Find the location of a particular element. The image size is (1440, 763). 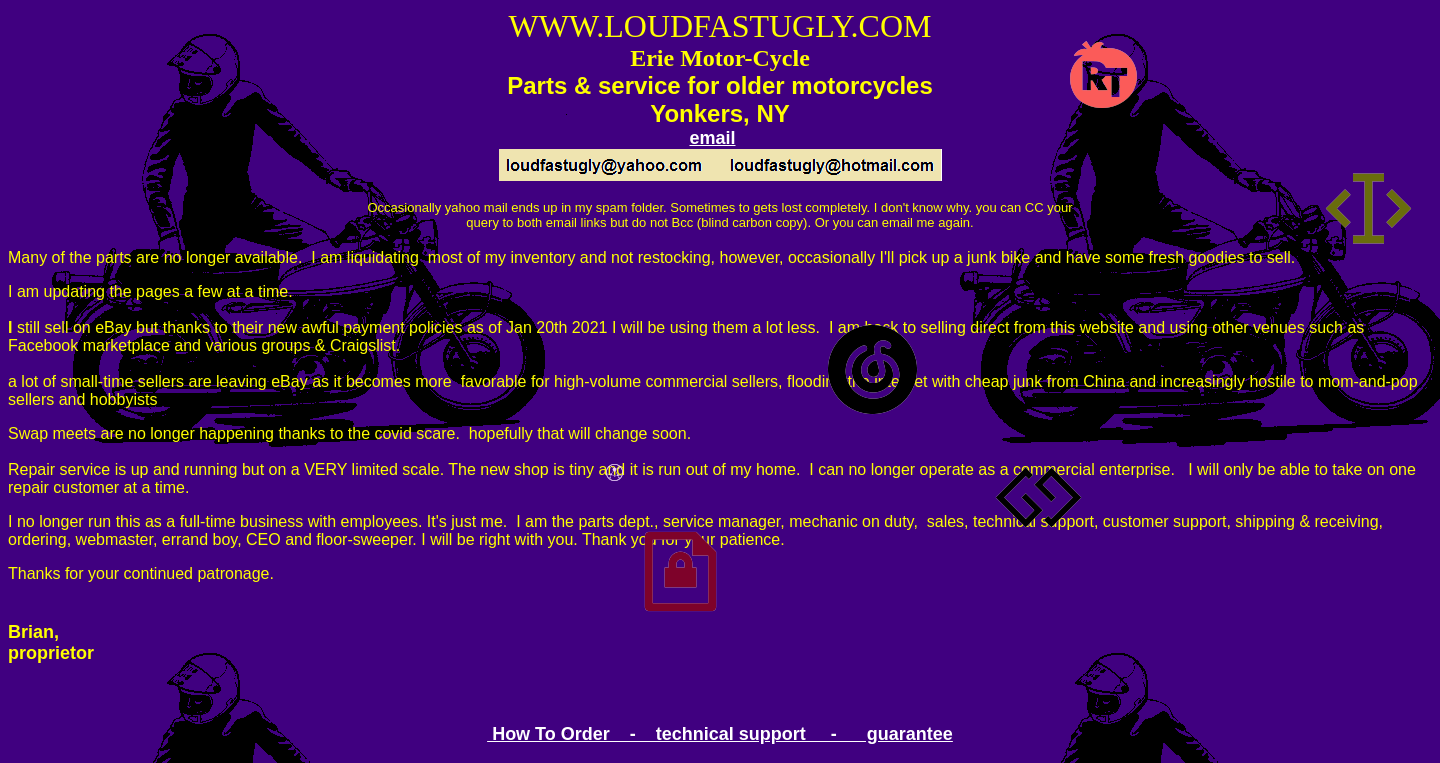

open netease cloud music app is located at coordinates (872, 369).